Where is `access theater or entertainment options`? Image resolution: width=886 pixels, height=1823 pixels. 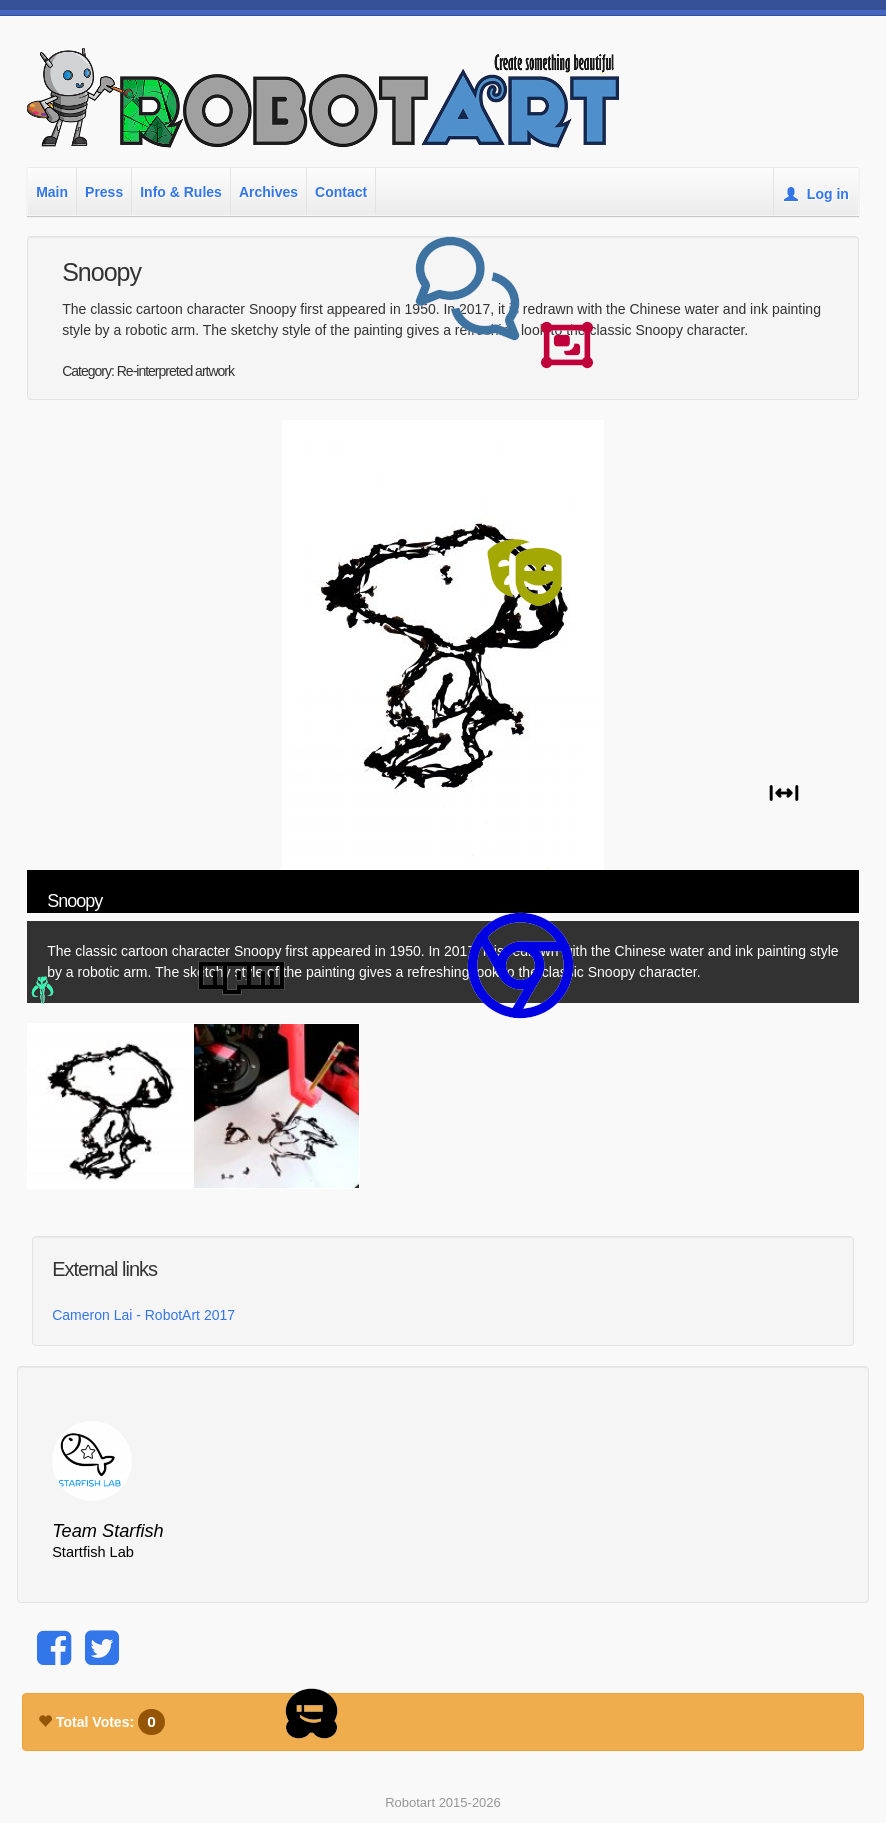
access theater or entertainment options is located at coordinates (526, 573).